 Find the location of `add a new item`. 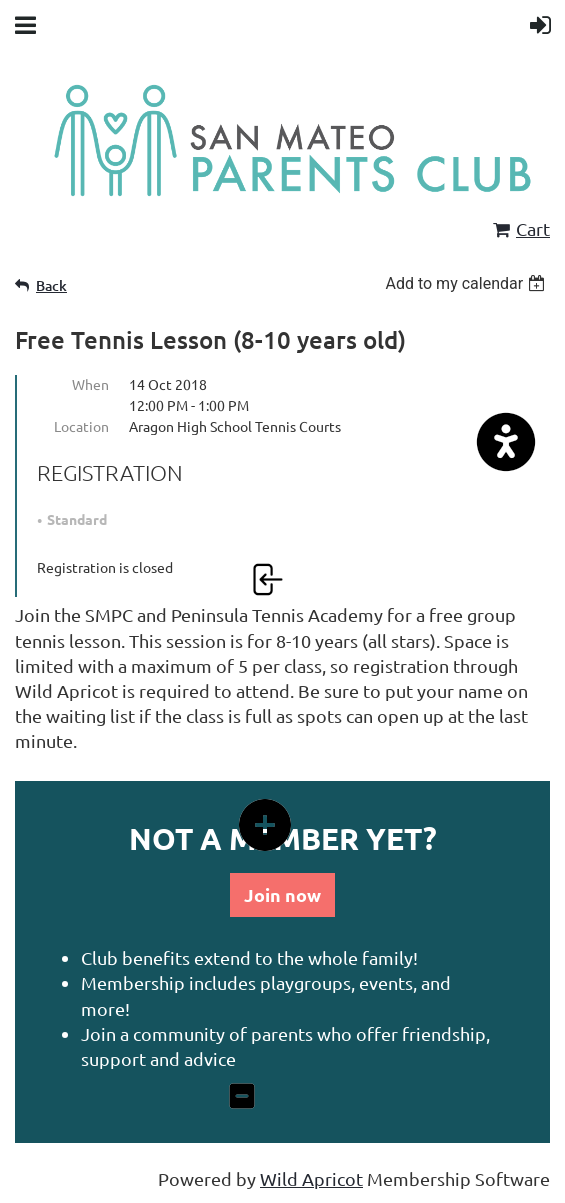

add a new item is located at coordinates (265, 825).